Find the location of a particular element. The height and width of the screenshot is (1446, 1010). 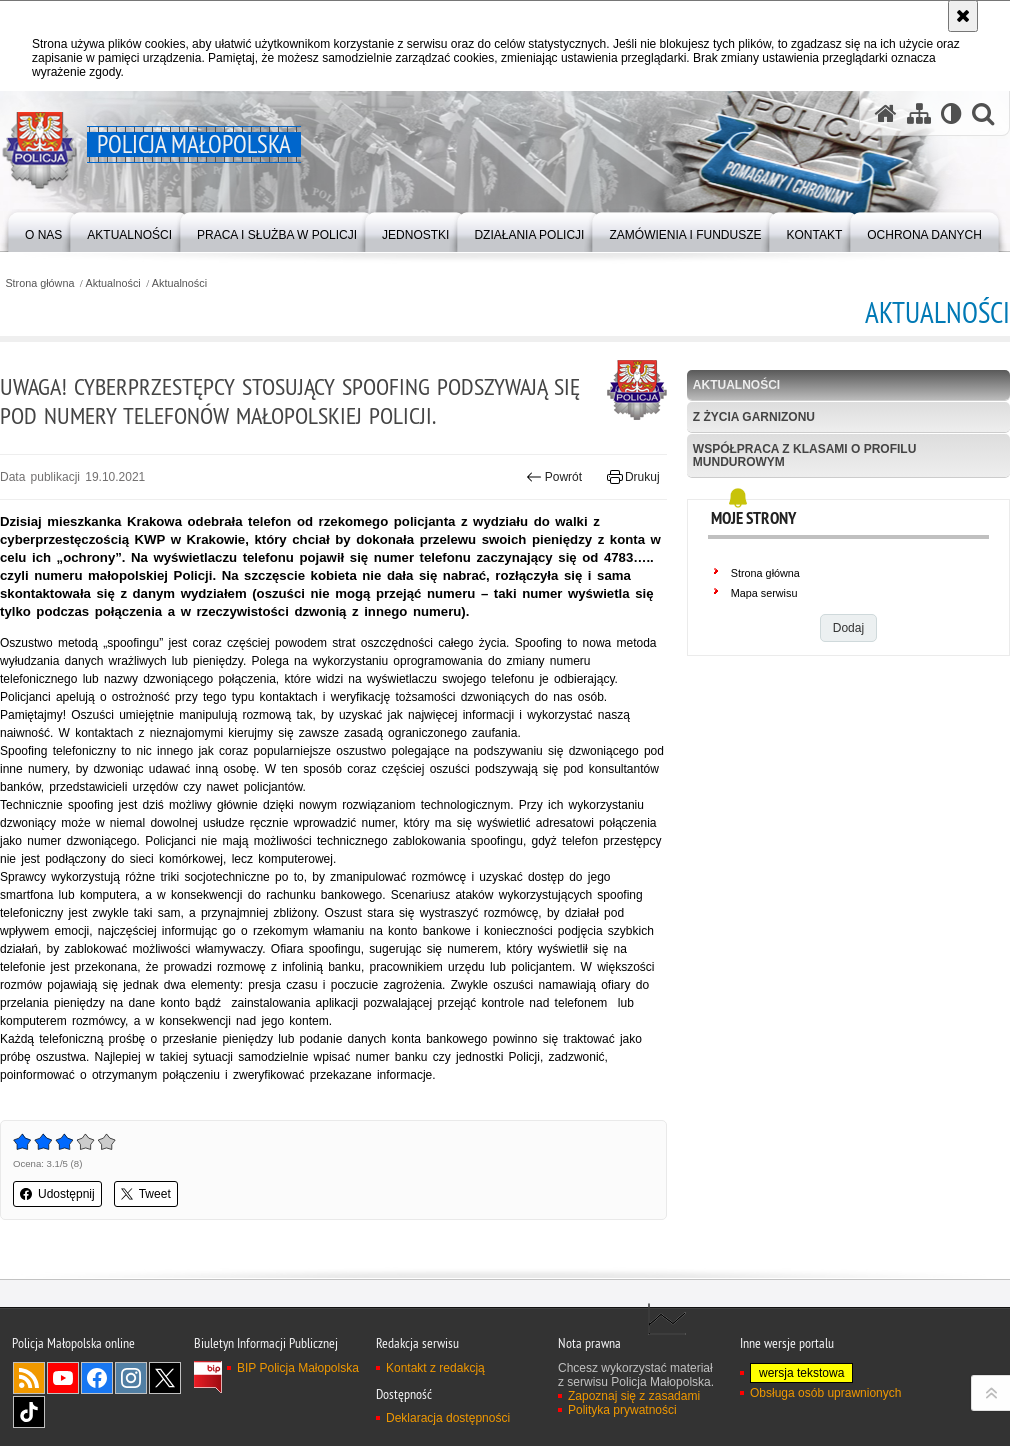

view notifications is located at coordinates (738, 498).